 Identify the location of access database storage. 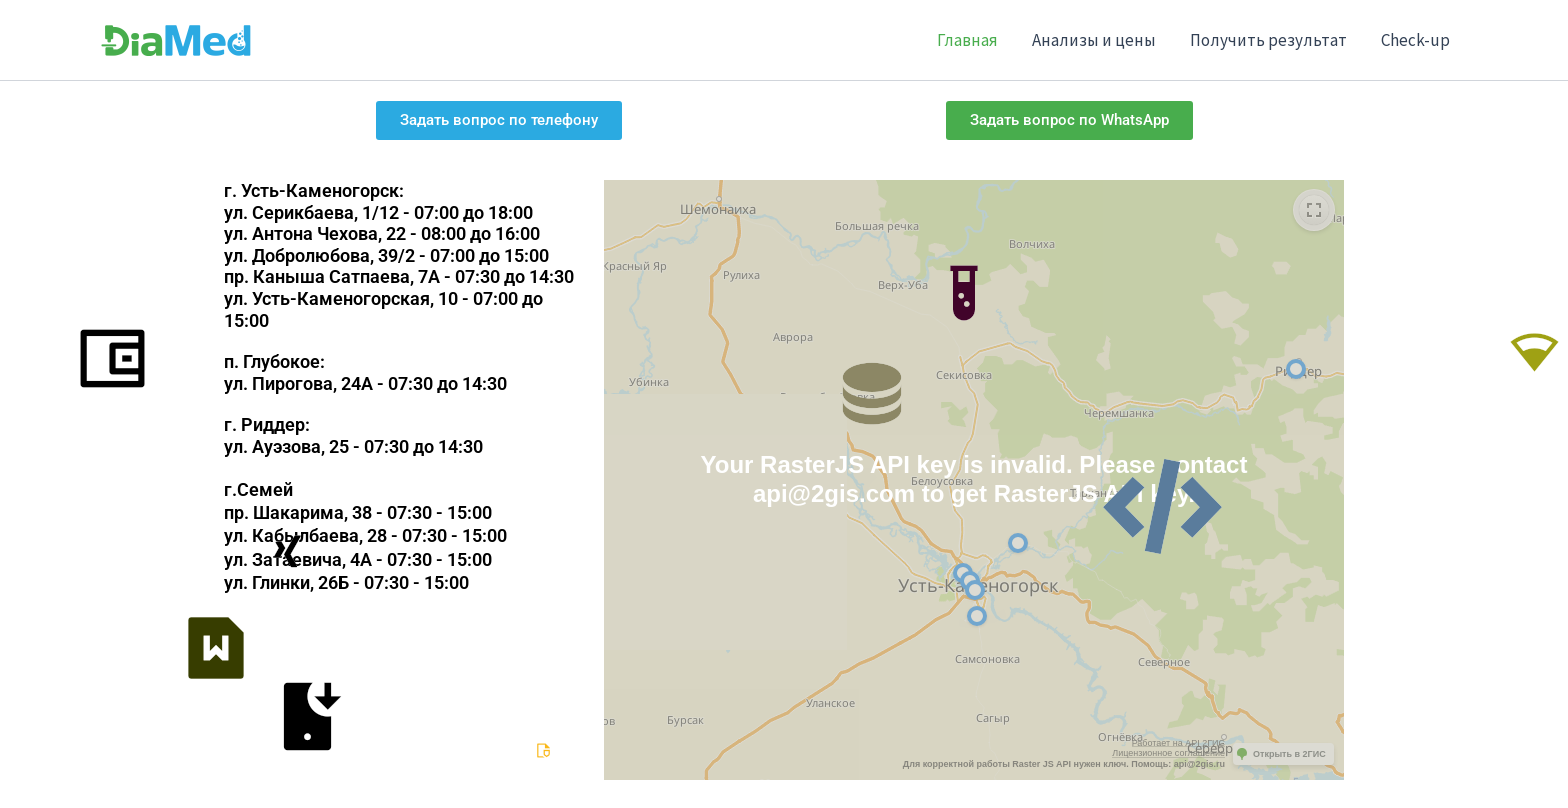
(872, 392).